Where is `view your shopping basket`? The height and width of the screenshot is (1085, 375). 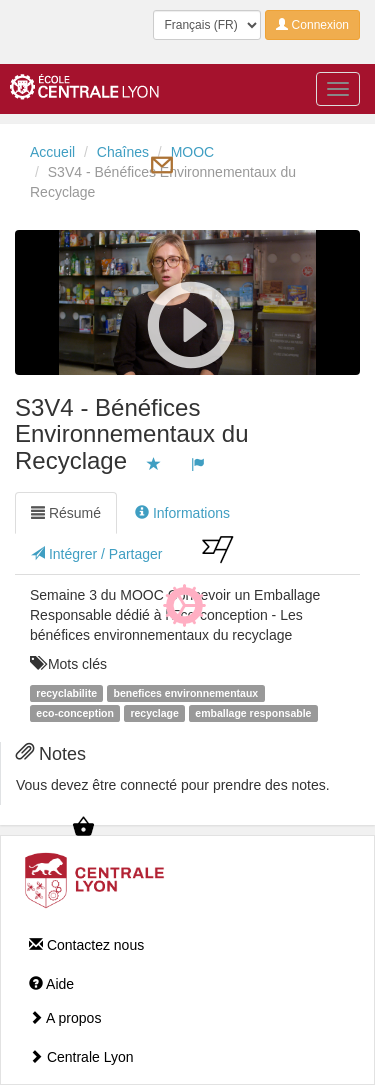 view your shopping basket is located at coordinates (83, 826).